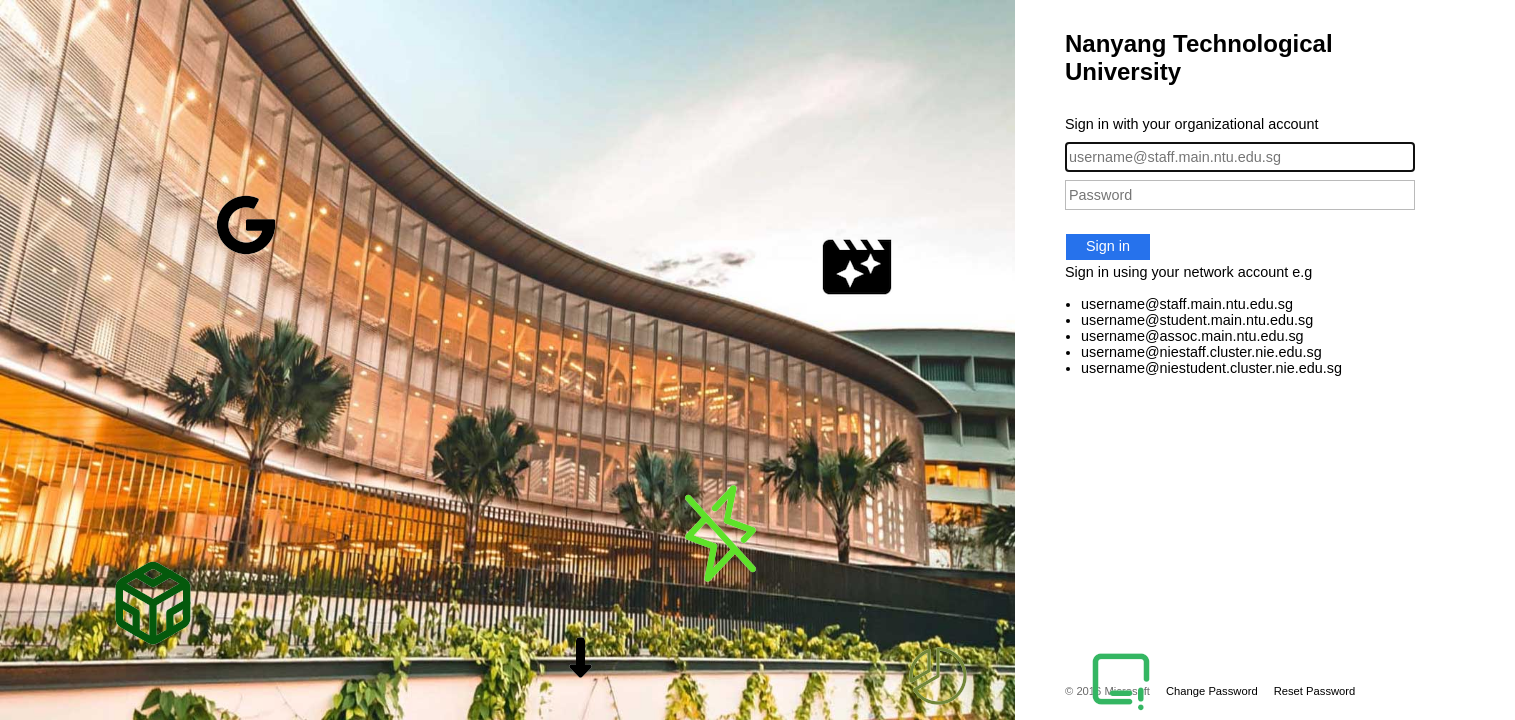  Describe the element at coordinates (720, 533) in the screenshot. I see `disable flash or lightning mode` at that location.